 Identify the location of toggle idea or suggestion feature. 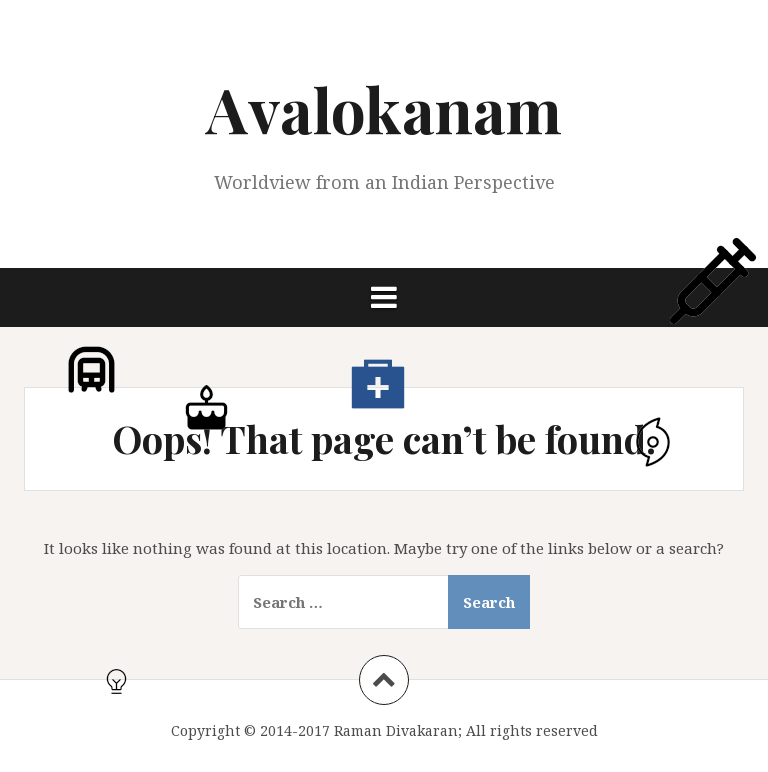
(116, 681).